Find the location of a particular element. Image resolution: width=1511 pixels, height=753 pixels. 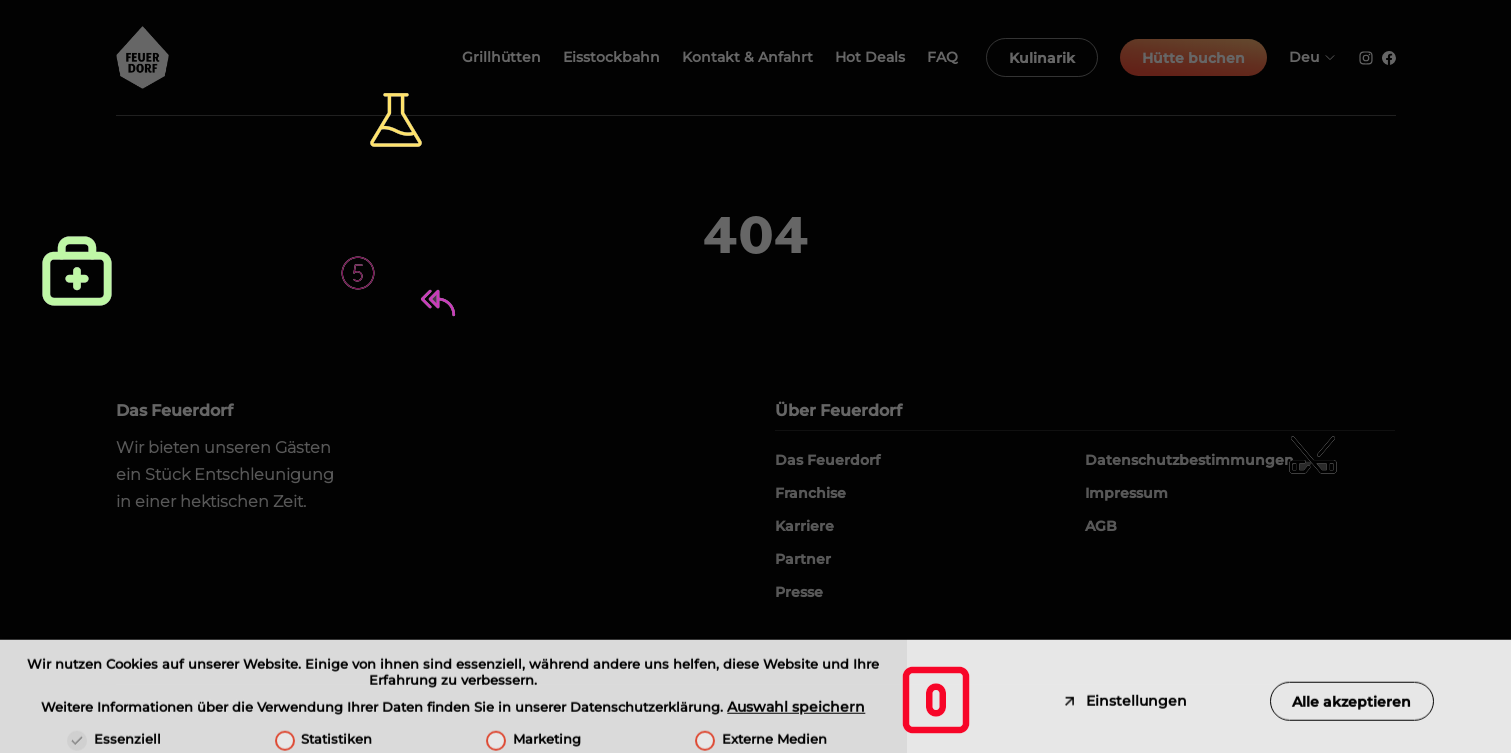

represents the letter "o" in a text or keyboard input is located at coordinates (936, 700).